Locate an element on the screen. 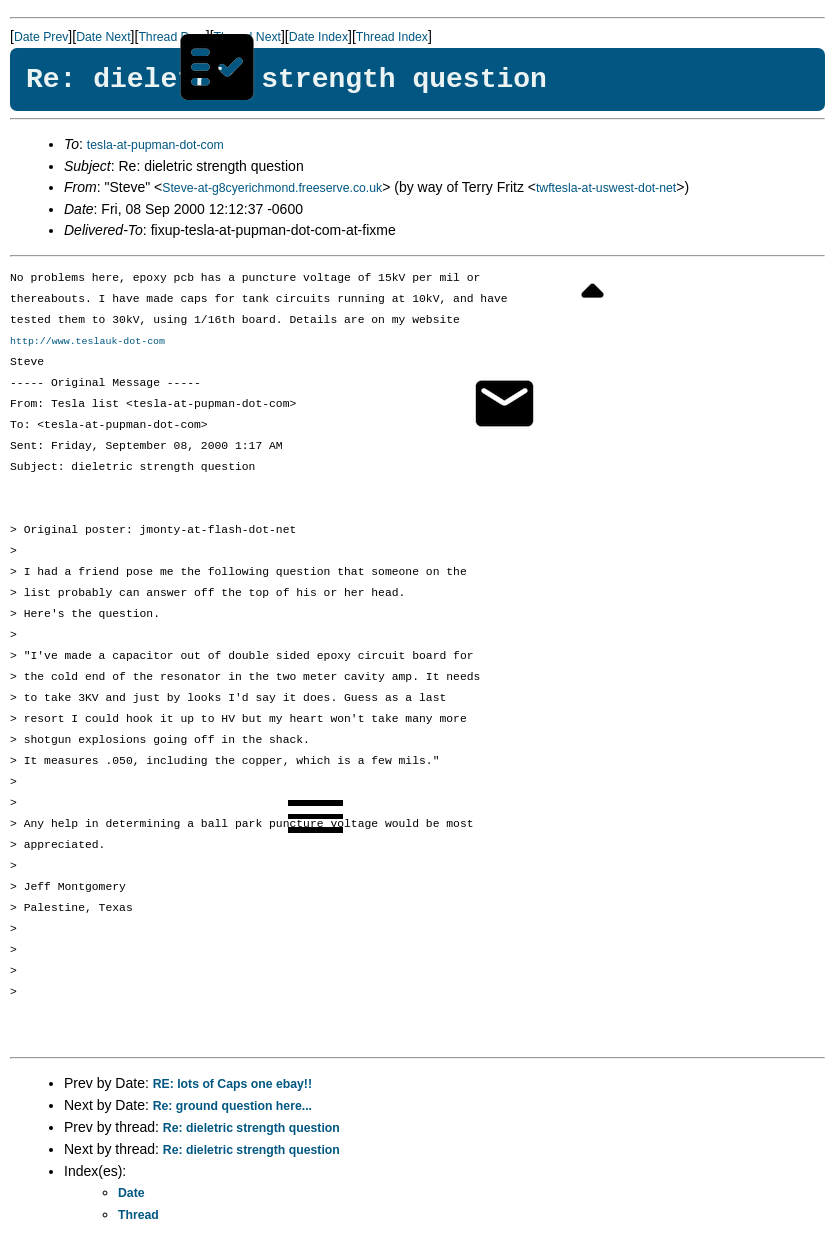  expand content or reveal hidden options is located at coordinates (592, 291).